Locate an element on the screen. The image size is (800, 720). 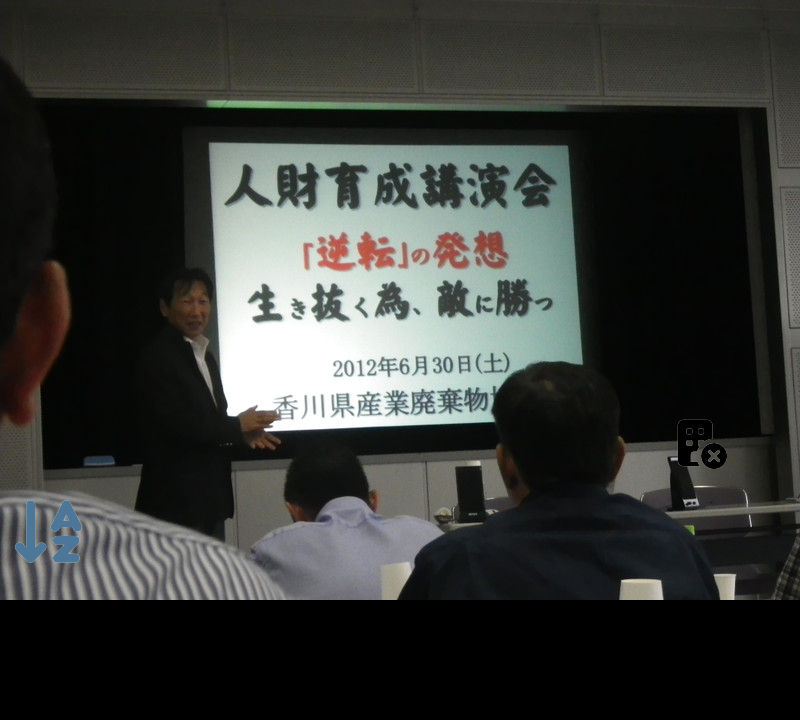
sort items alphabetically from A to Z is located at coordinates (48, 531).